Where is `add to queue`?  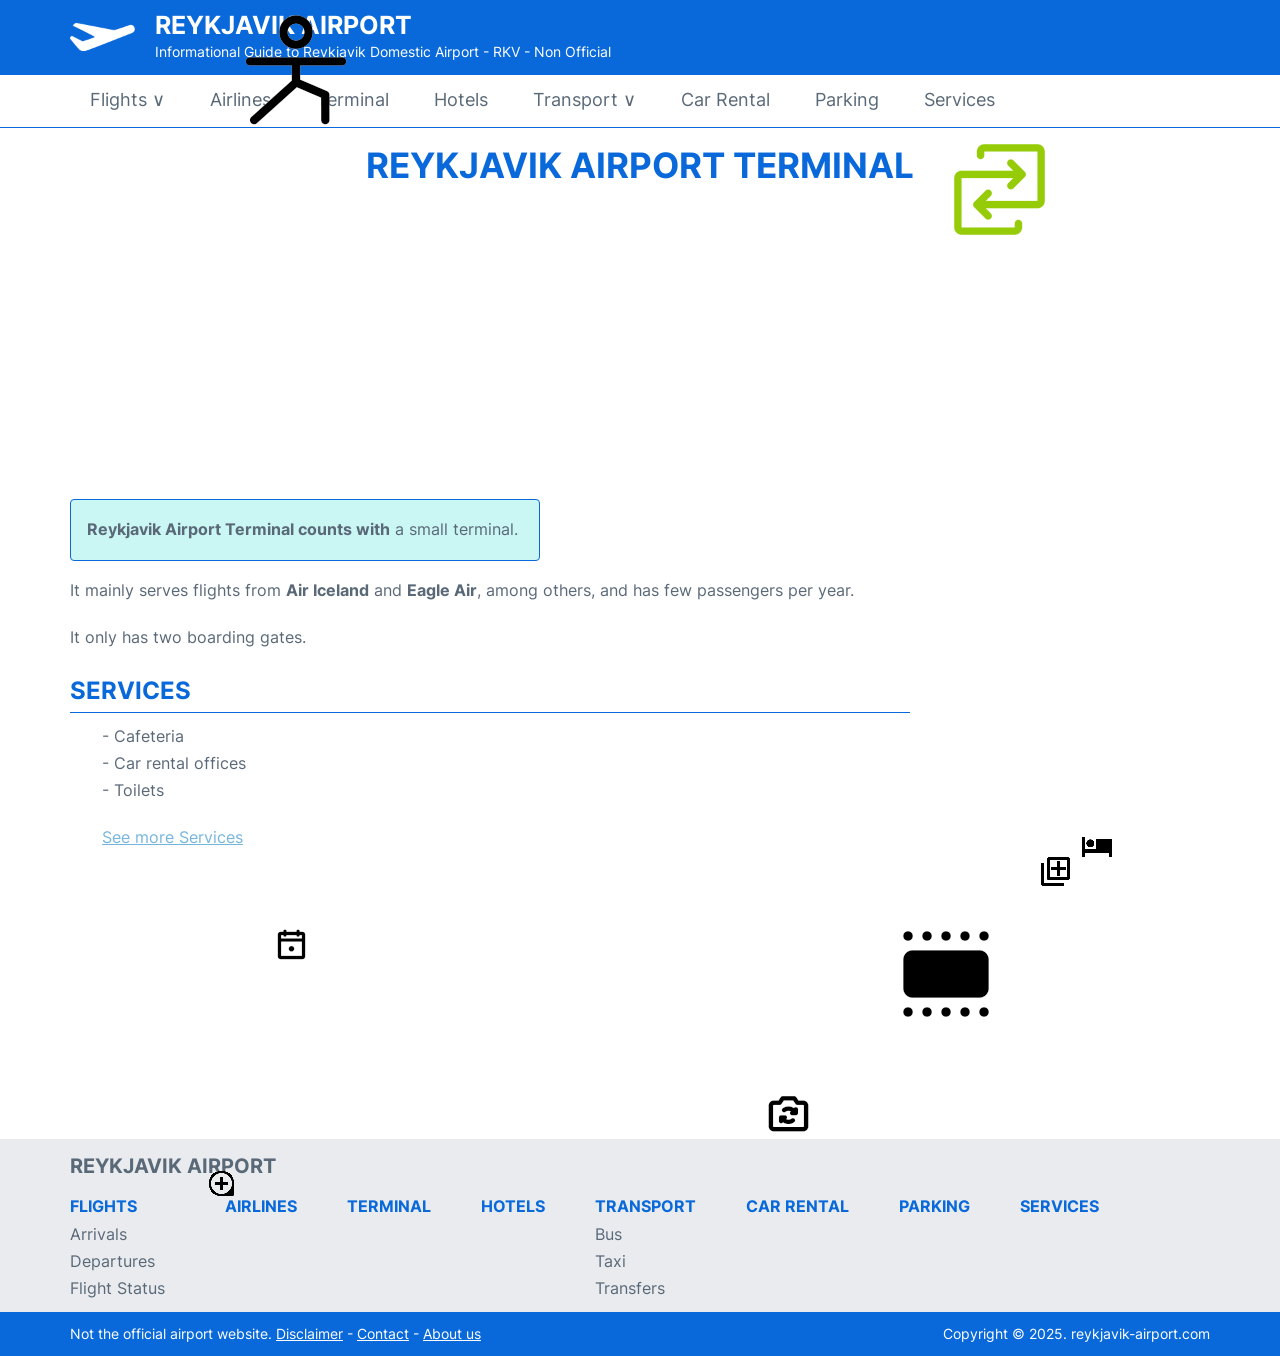
add to queue is located at coordinates (1055, 871).